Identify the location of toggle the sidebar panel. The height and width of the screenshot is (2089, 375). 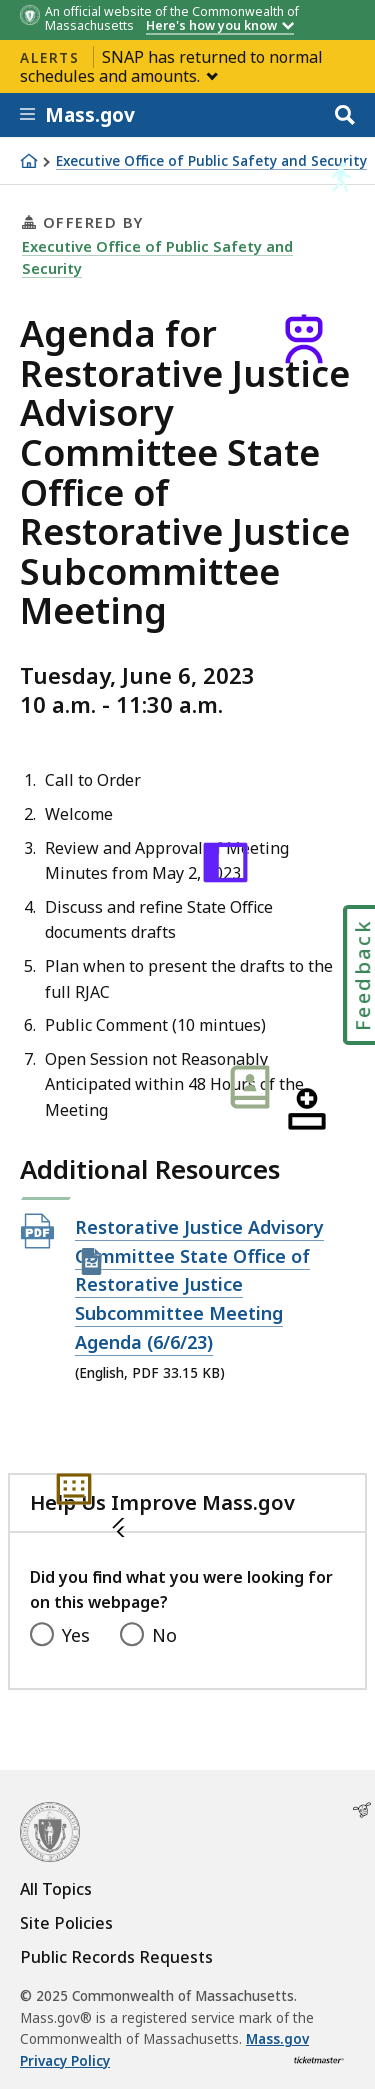
(225, 862).